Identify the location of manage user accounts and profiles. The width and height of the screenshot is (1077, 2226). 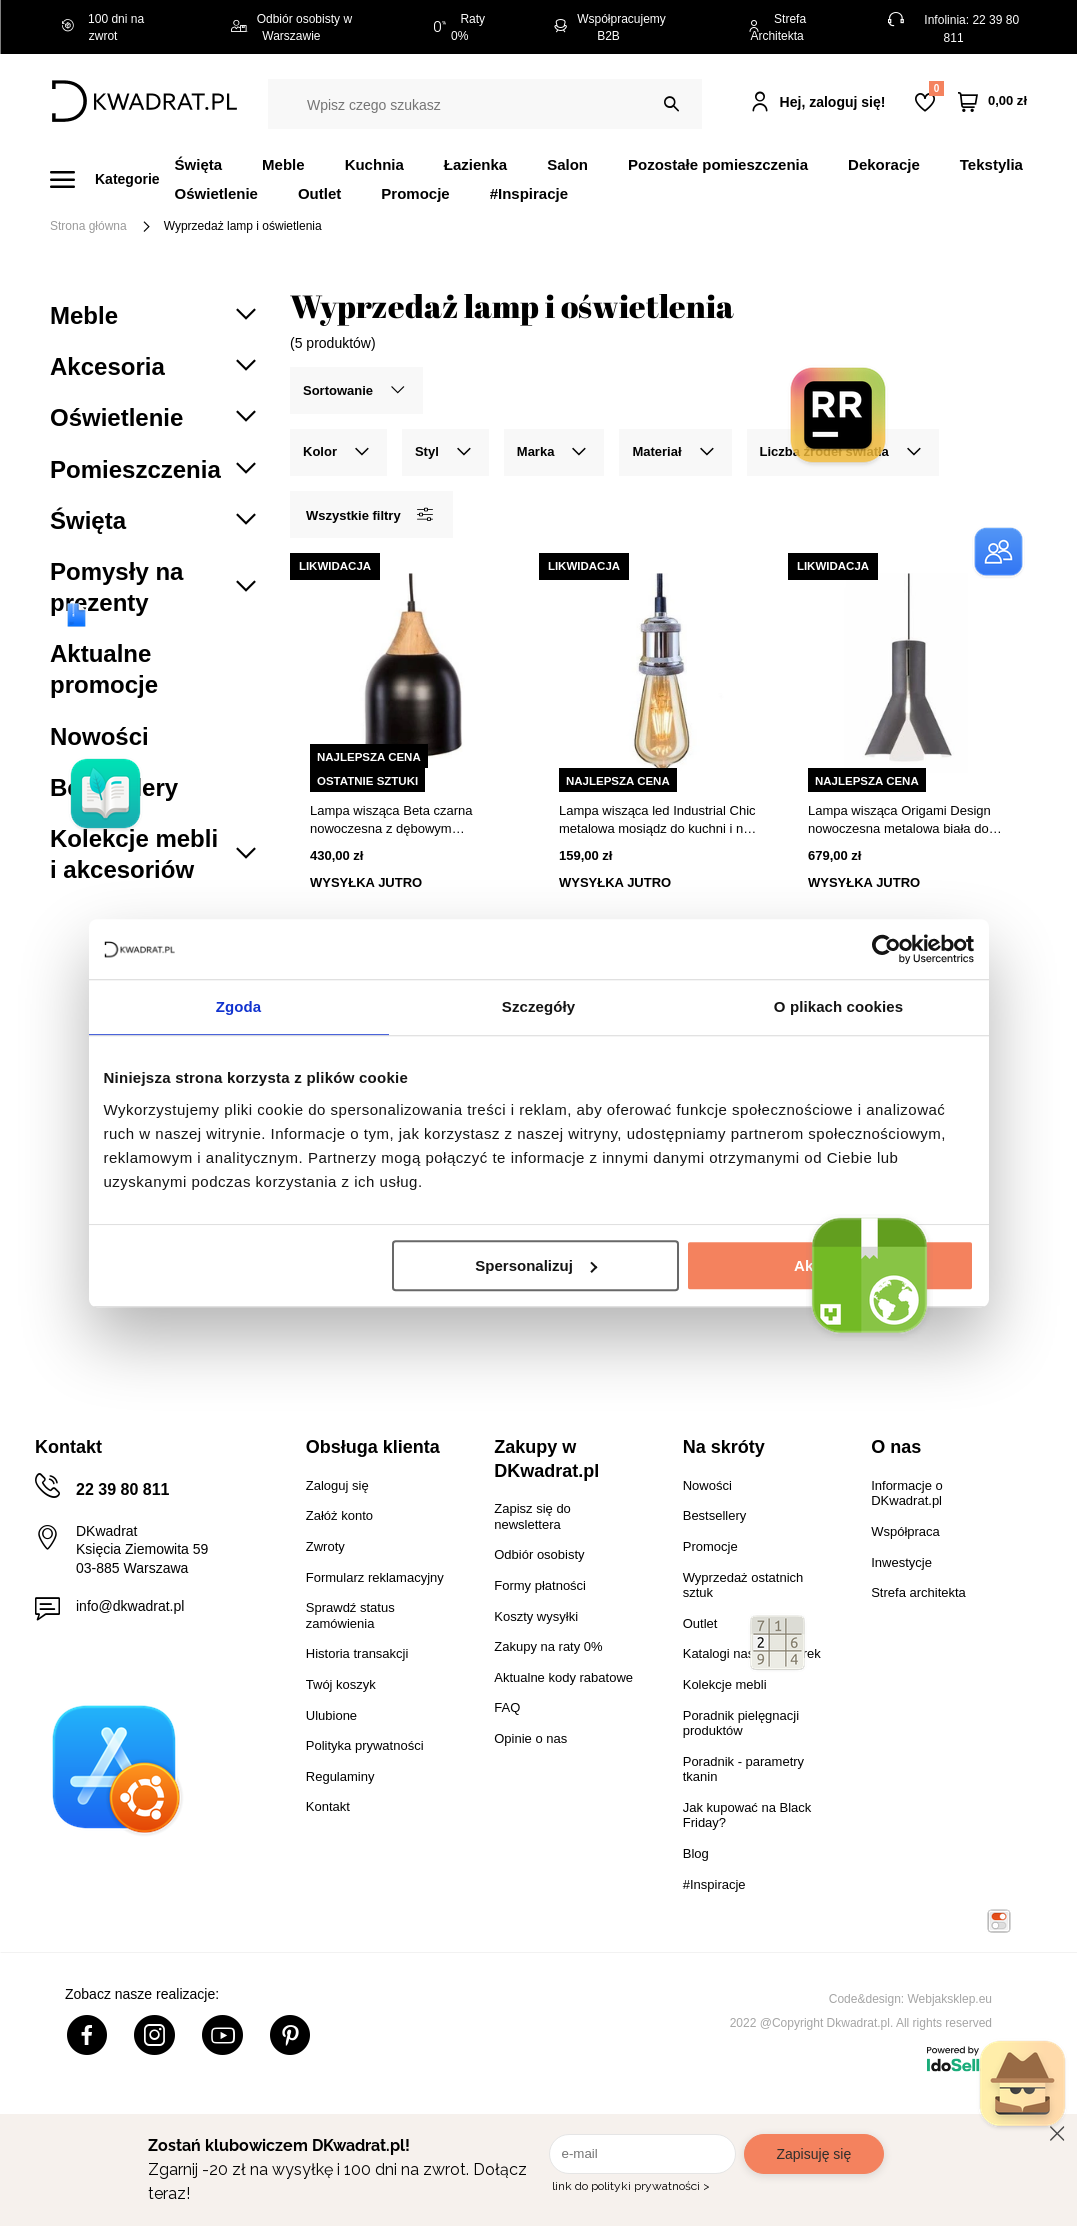
(998, 552).